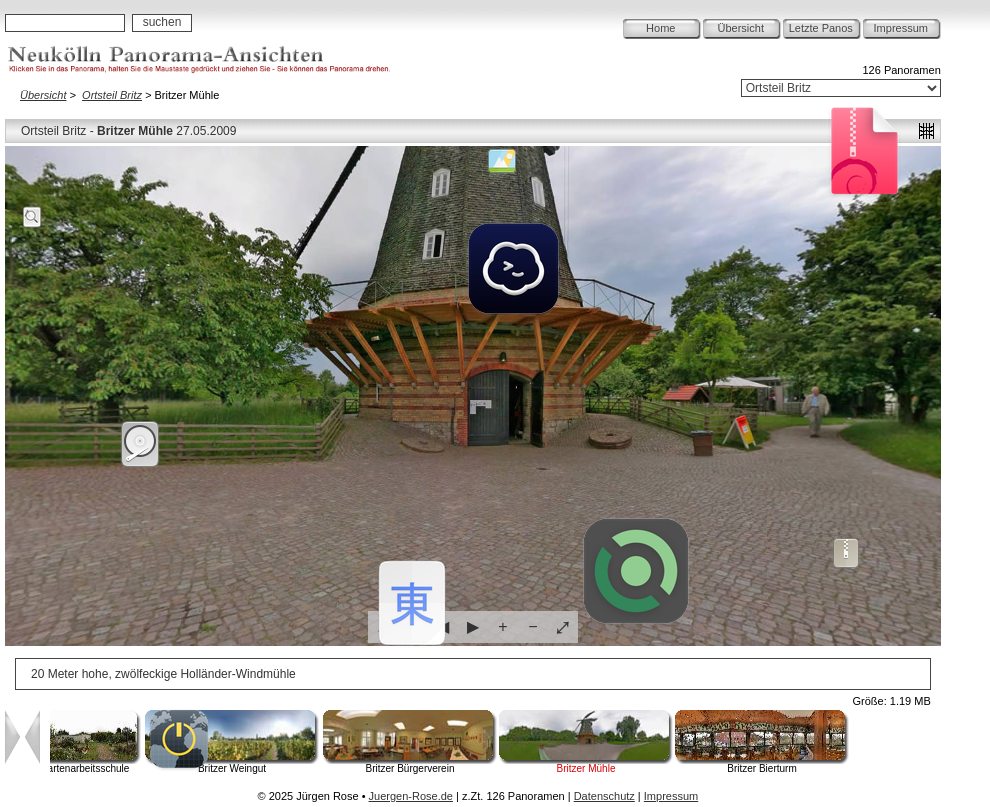 Image resolution: width=990 pixels, height=807 pixels. Describe the element at coordinates (846, 553) in the screenshot. I see `open engrampa archive manager` at that location.